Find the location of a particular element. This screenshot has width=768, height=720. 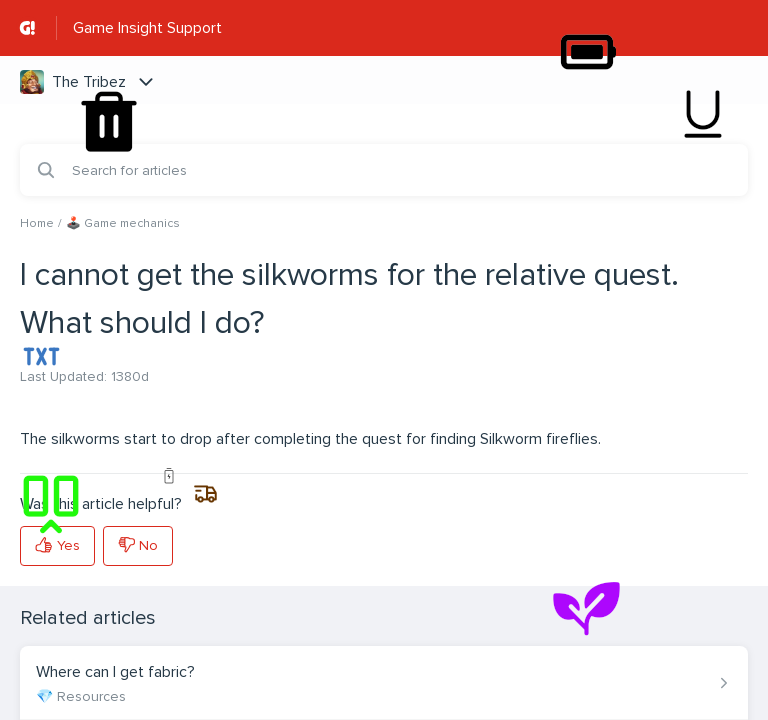

indicates device is currently charging is located at coordinates (169, 476).